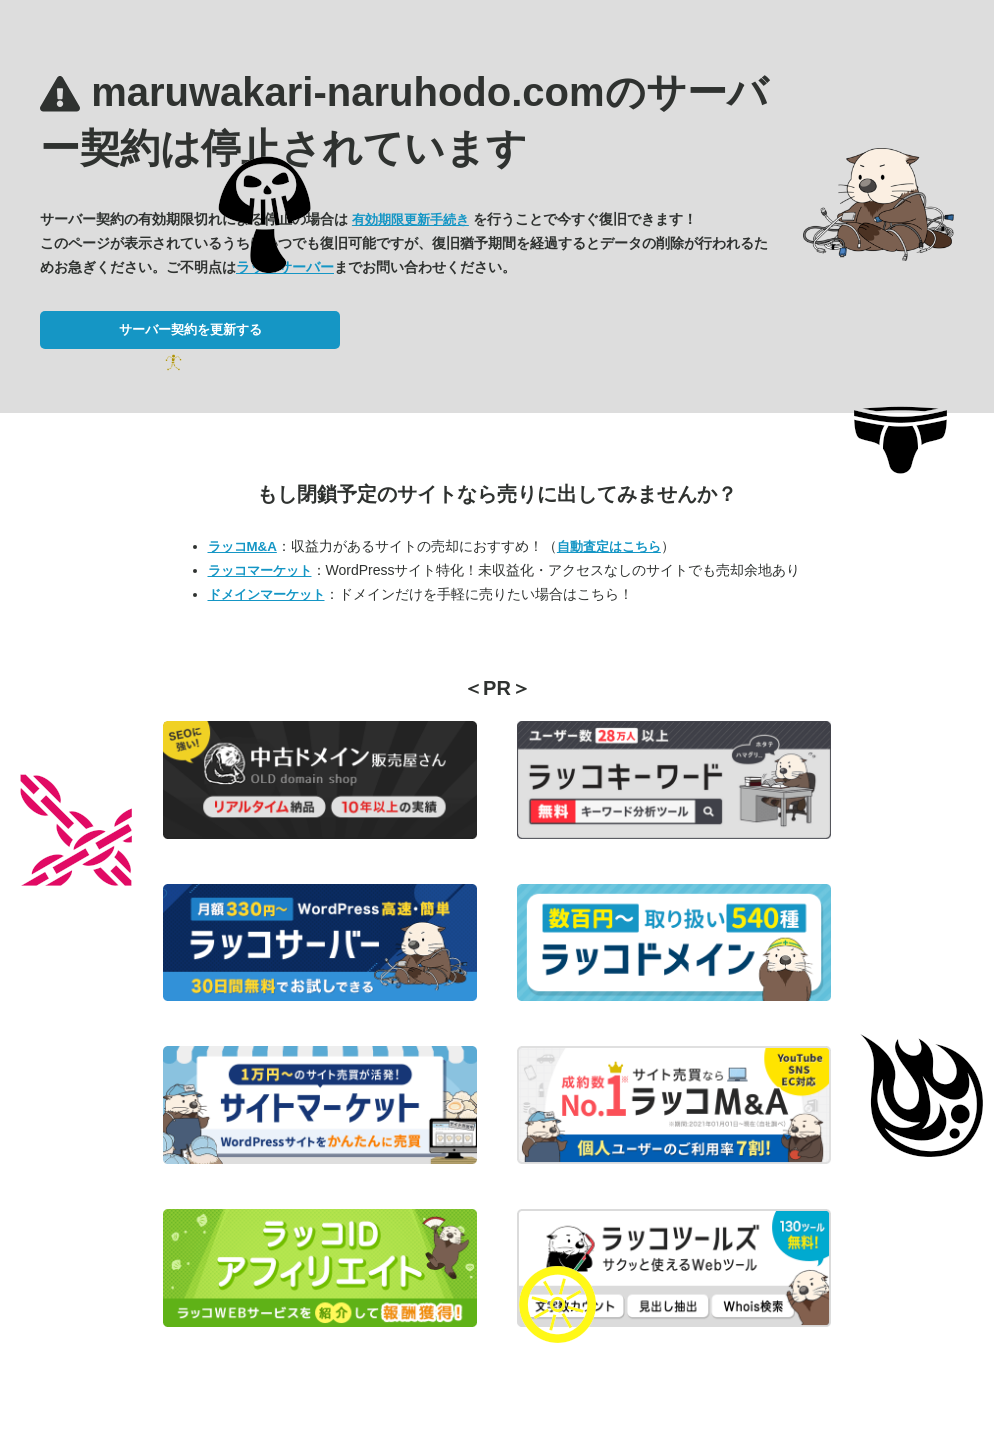 This screenshot has height=1436, width=994. What do you see at coordinates (173, 362) in the screenshot?
I see `access puppet or marionette controls` at bounding box center [173, 362].